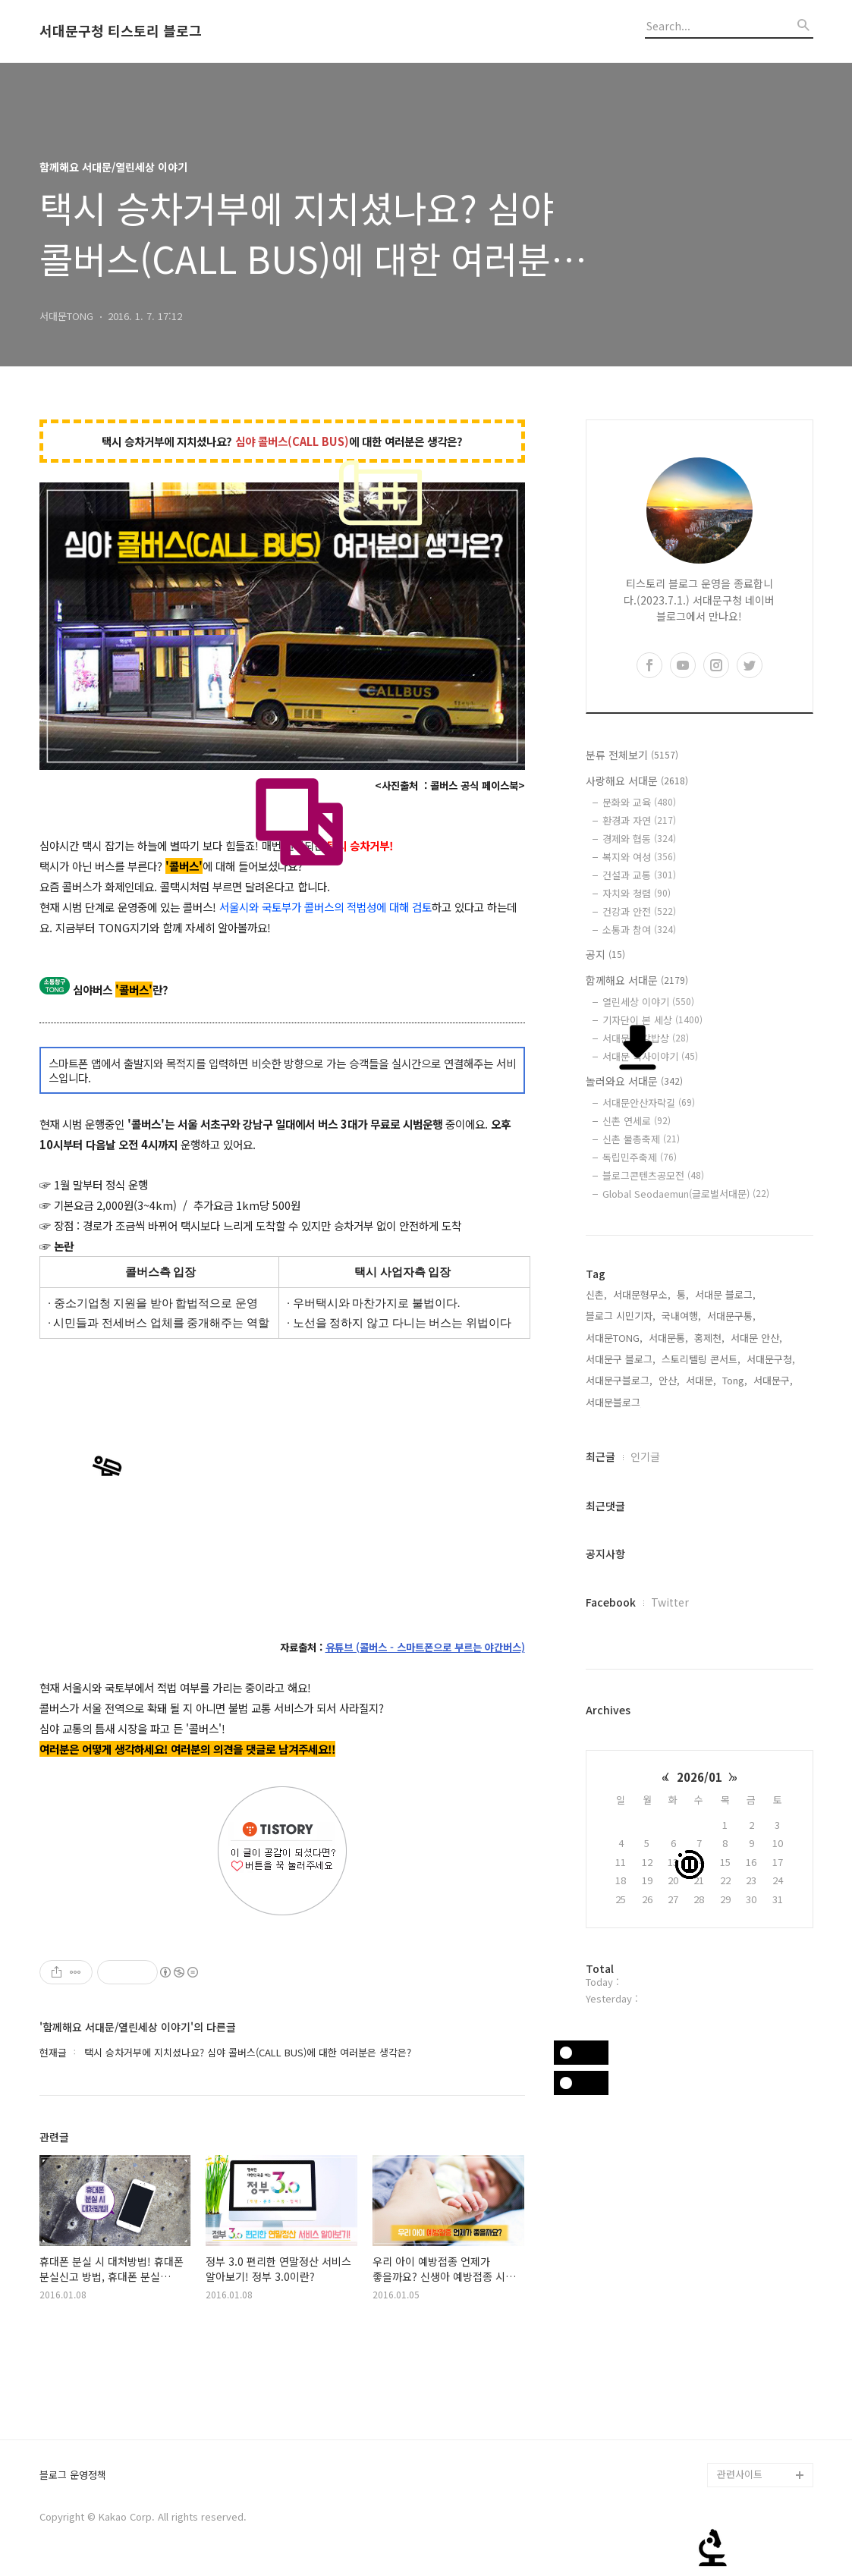 The width and height of the screenshot is (852, 2576). I want to click on download a file or content, so click(637, 1048).